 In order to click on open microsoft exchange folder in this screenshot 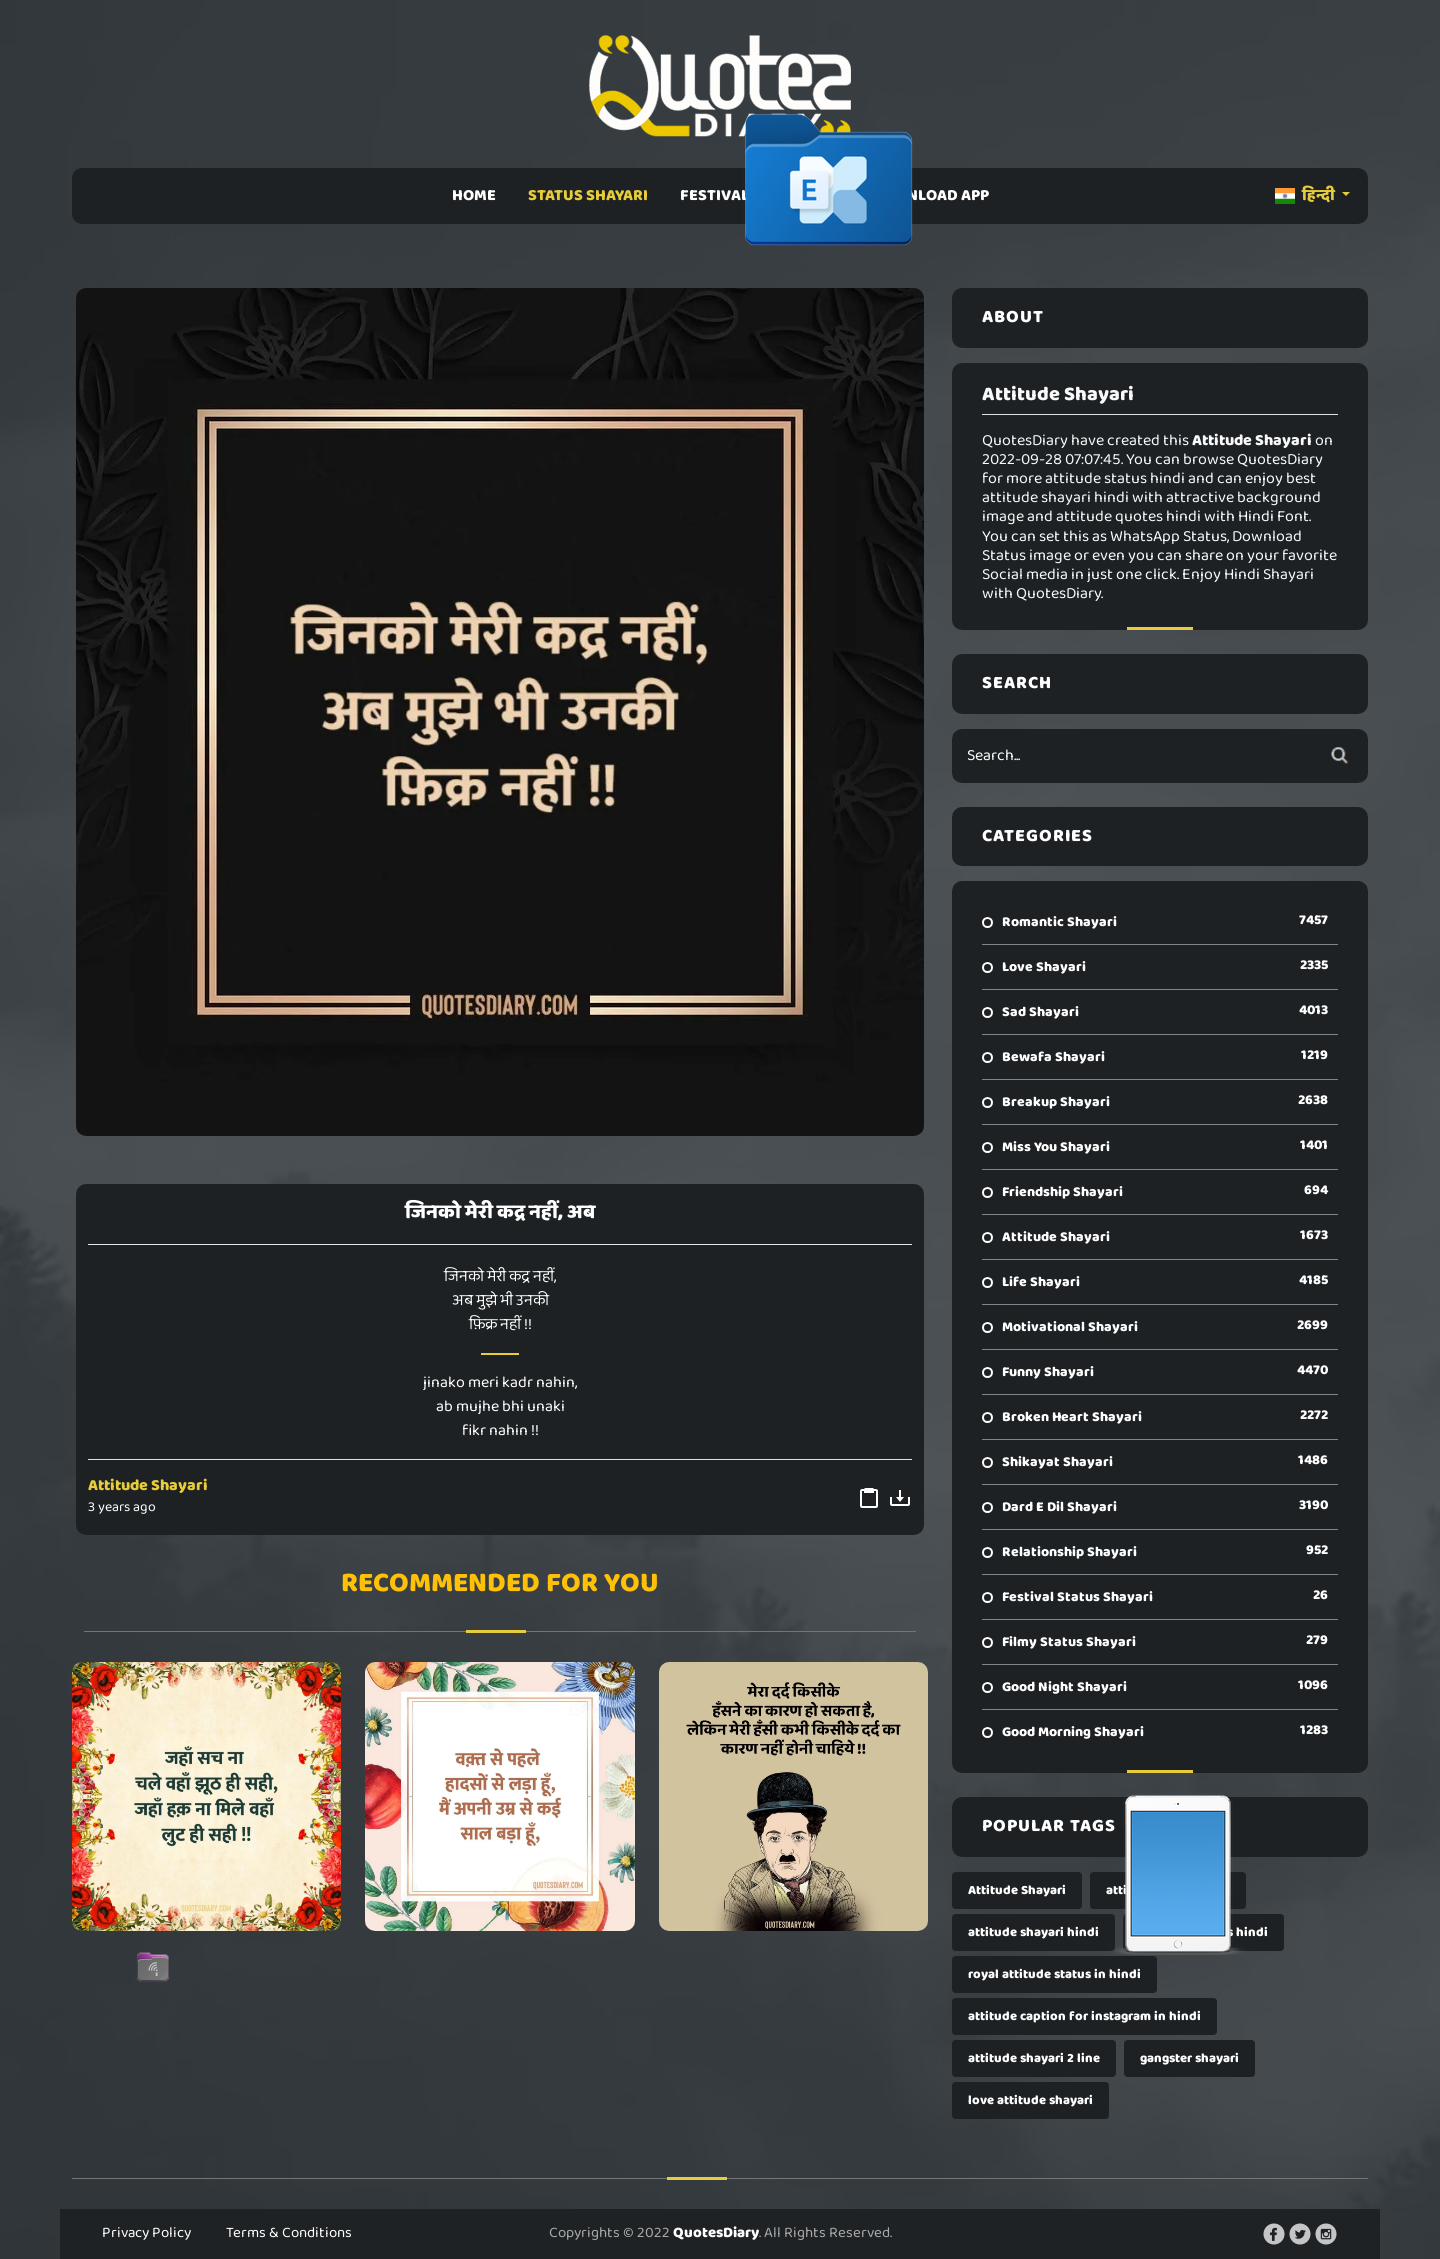, I will do `click(828, 184)`.